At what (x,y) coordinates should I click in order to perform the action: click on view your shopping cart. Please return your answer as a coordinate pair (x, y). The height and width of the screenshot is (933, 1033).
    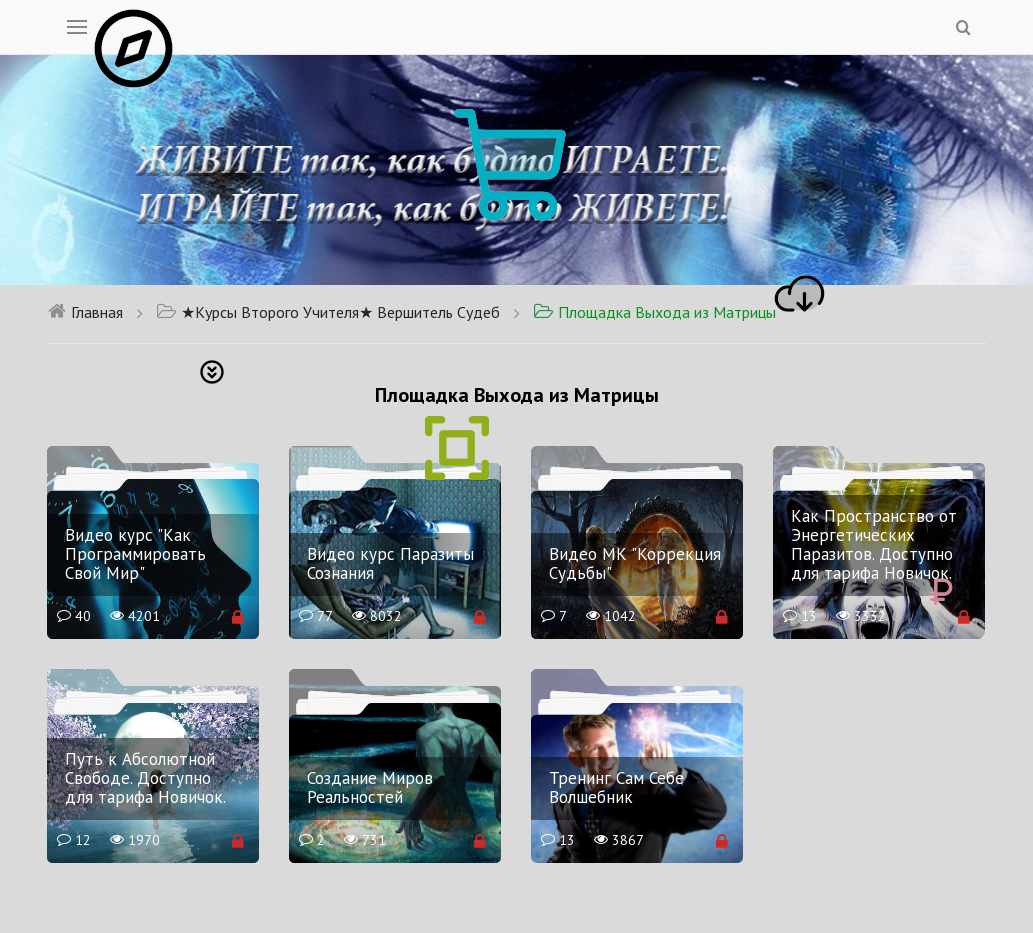
    Looking at the image, I should click on (512, 167).